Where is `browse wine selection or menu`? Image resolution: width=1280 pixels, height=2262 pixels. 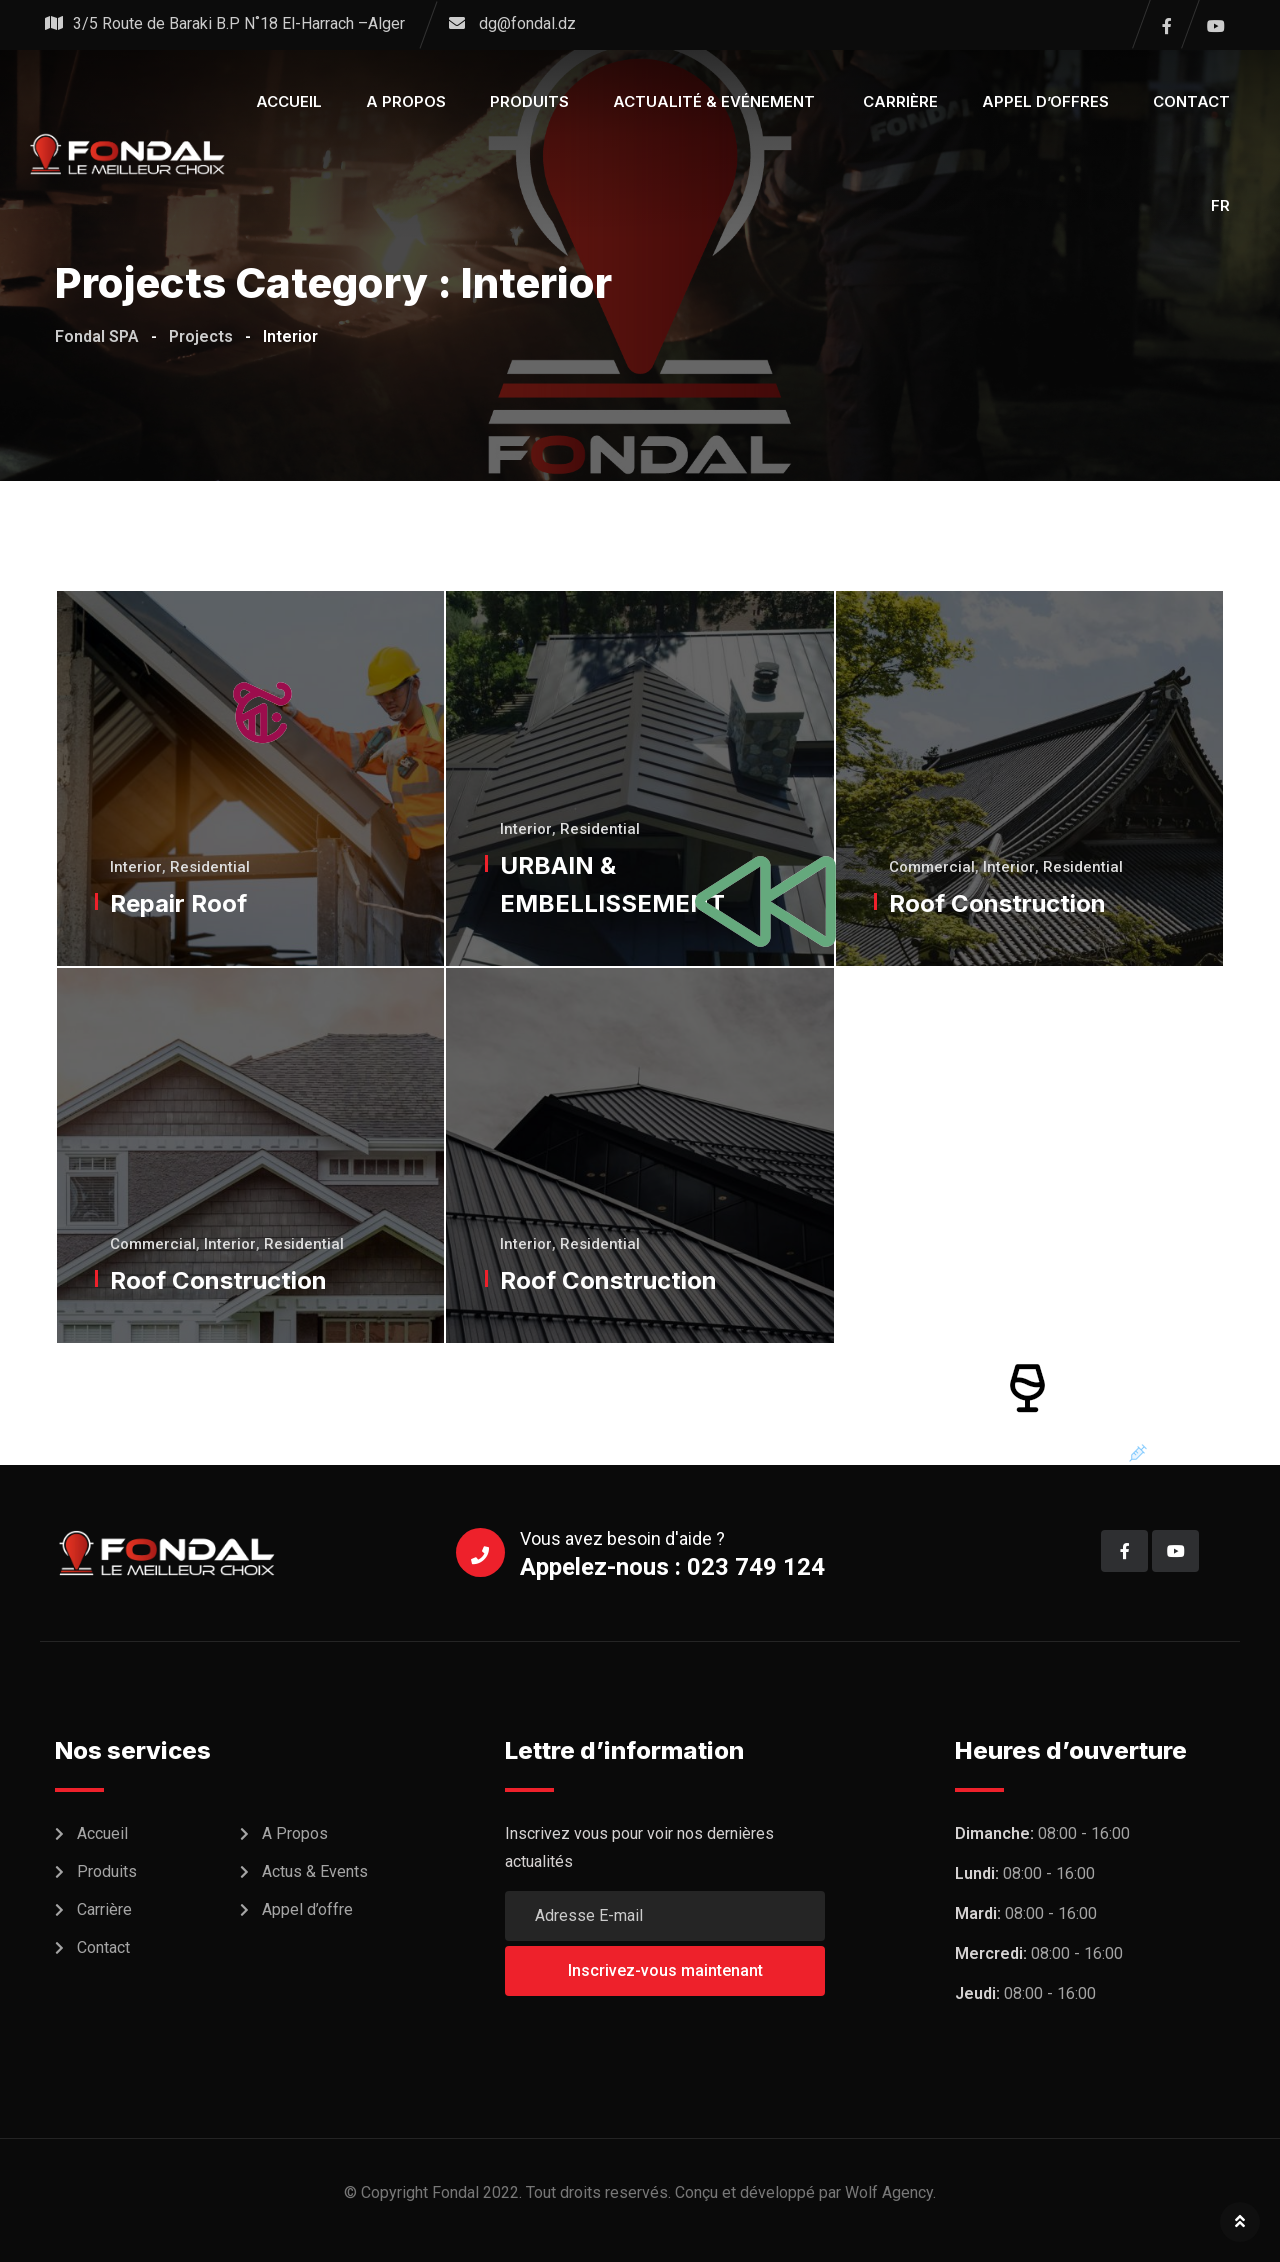 browse wine selection or menu is located at coordinates (1027, 1386).